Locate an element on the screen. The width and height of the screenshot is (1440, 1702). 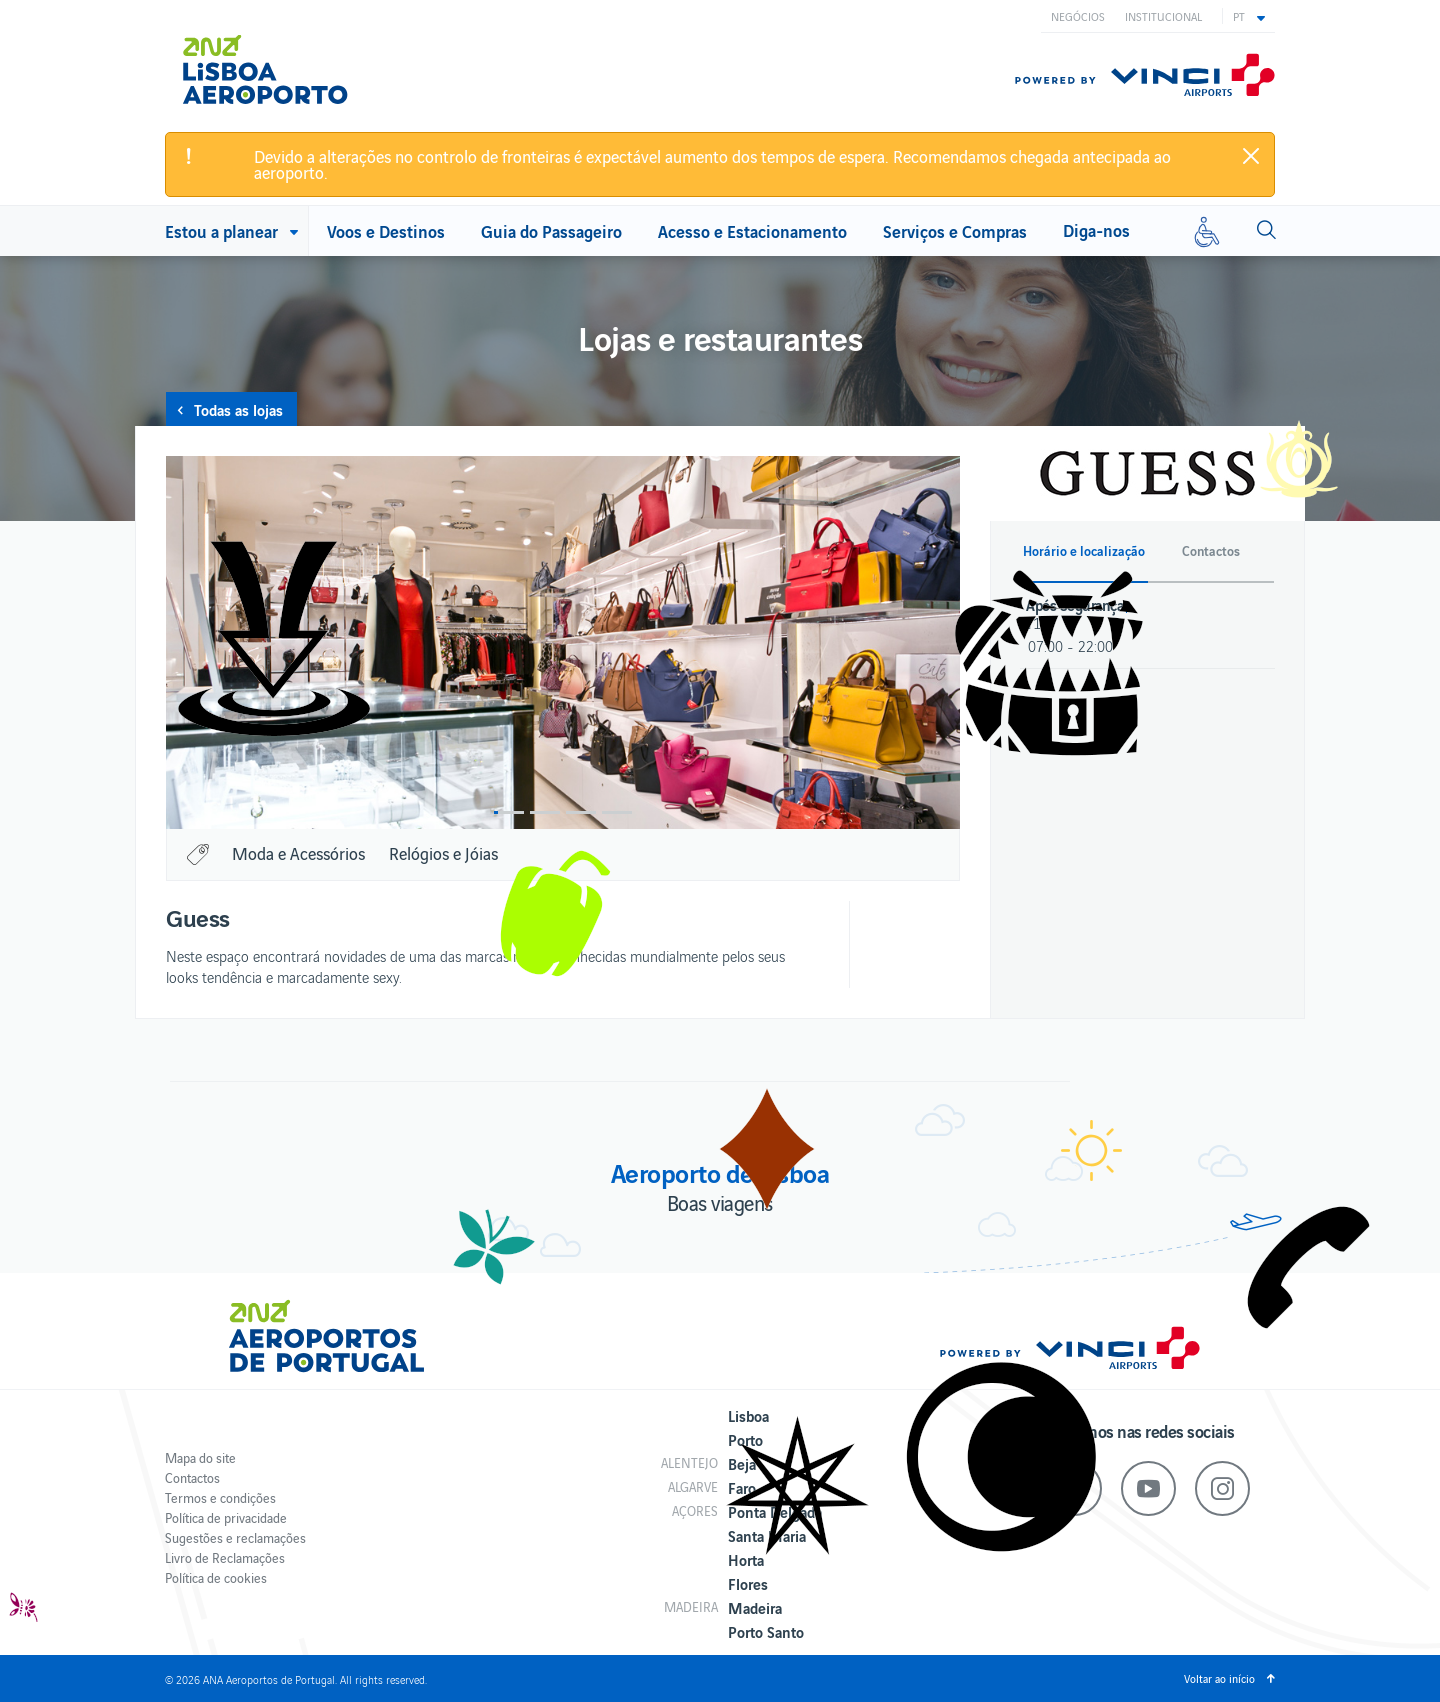
toggle dark mode or night theme is located at coordinates (1002, 1456).